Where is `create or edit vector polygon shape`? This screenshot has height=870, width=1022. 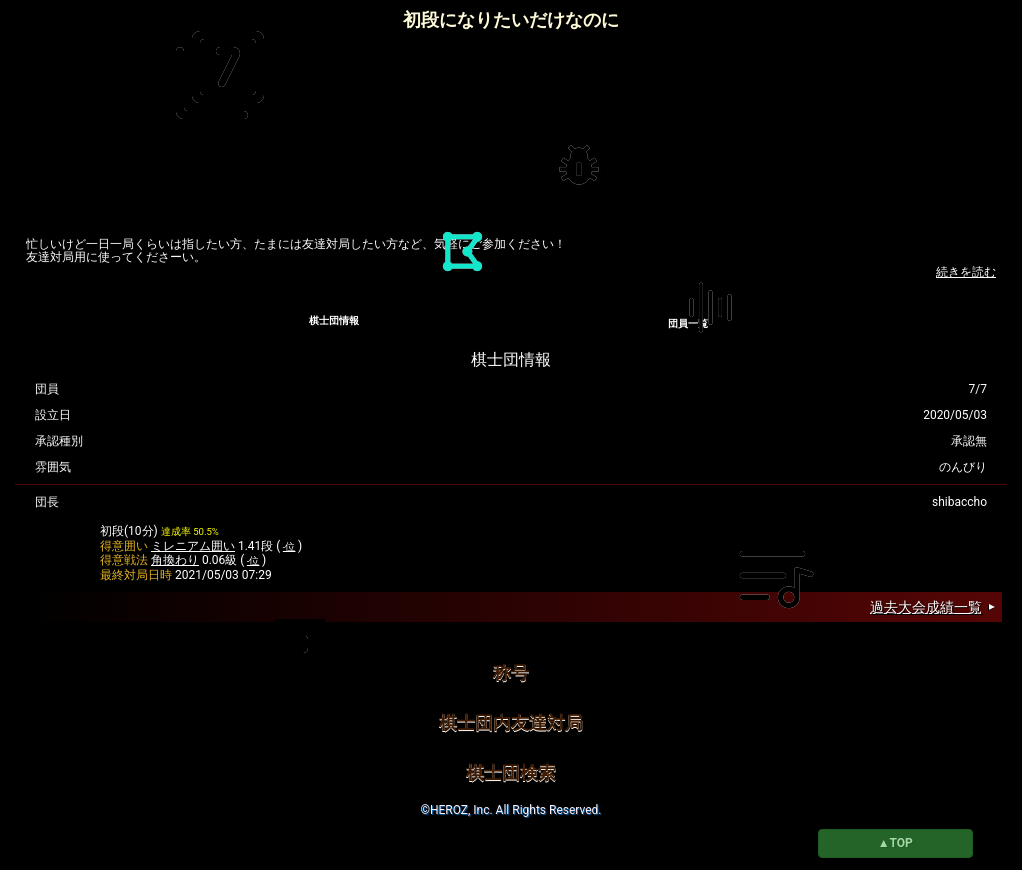 create or edit vector polygon shape is located at coordinates (462, 251).